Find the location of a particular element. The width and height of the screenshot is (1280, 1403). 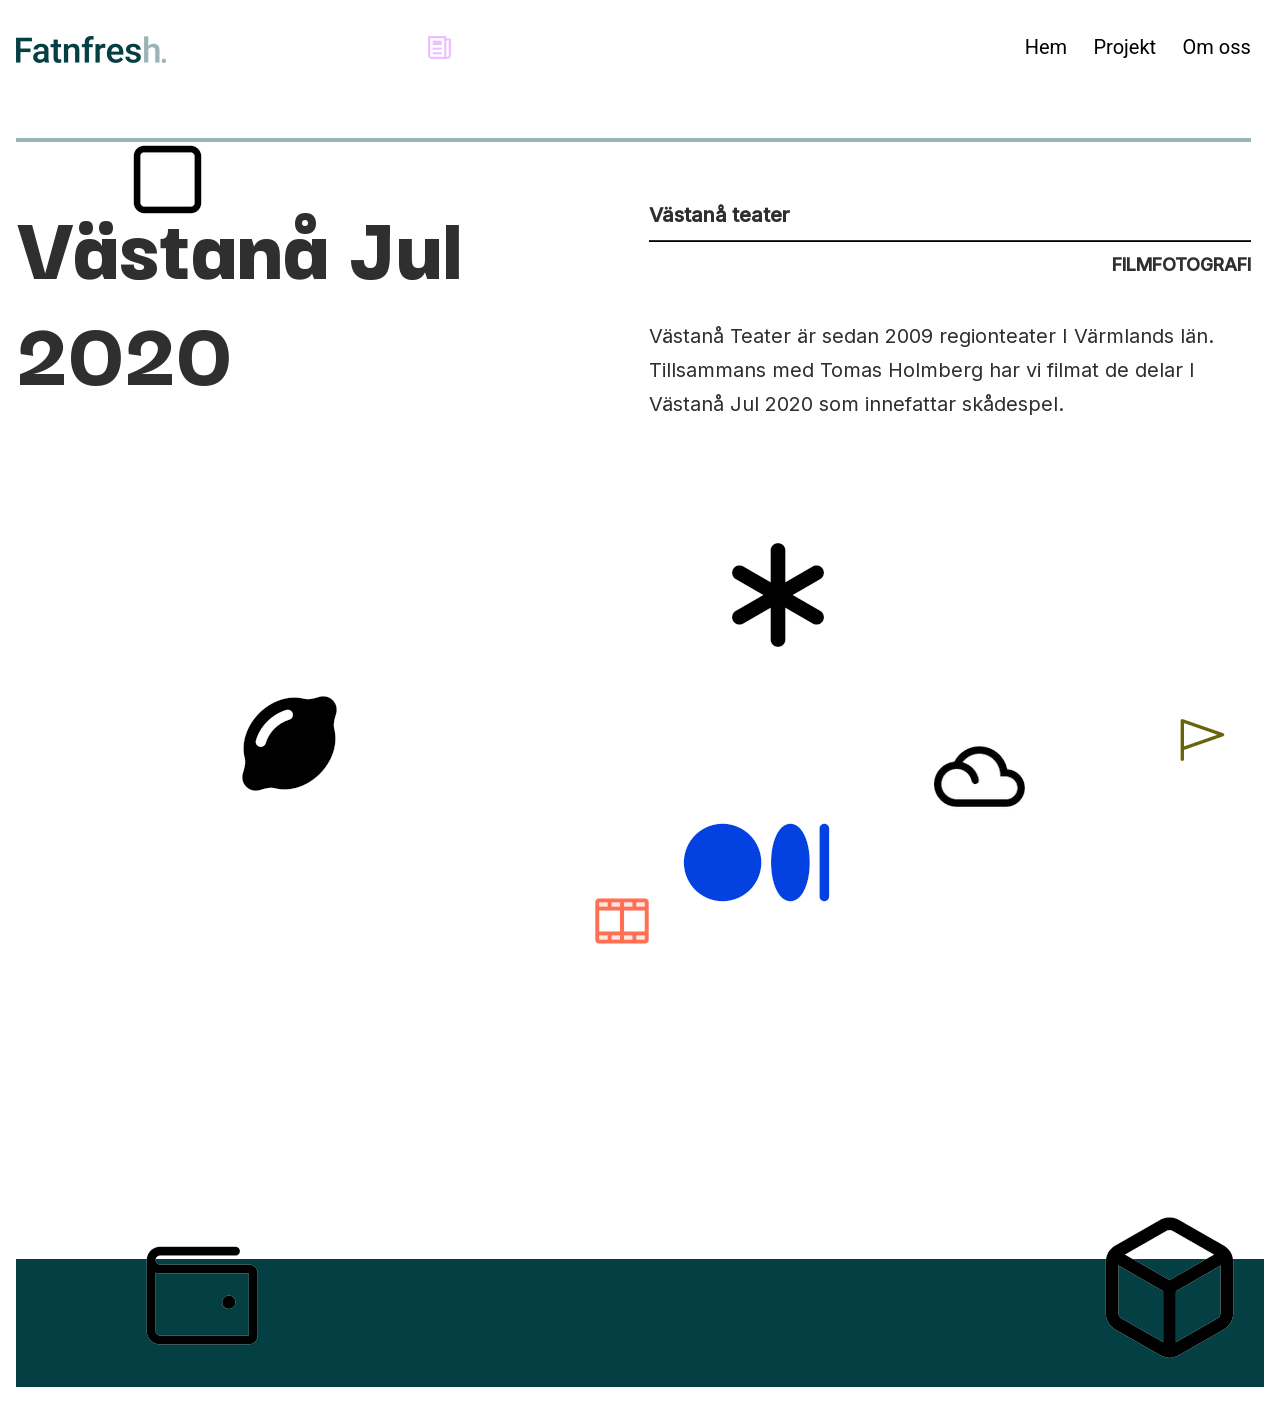

flag or mark an item for follow-up is located at coordinates (1198, 740).